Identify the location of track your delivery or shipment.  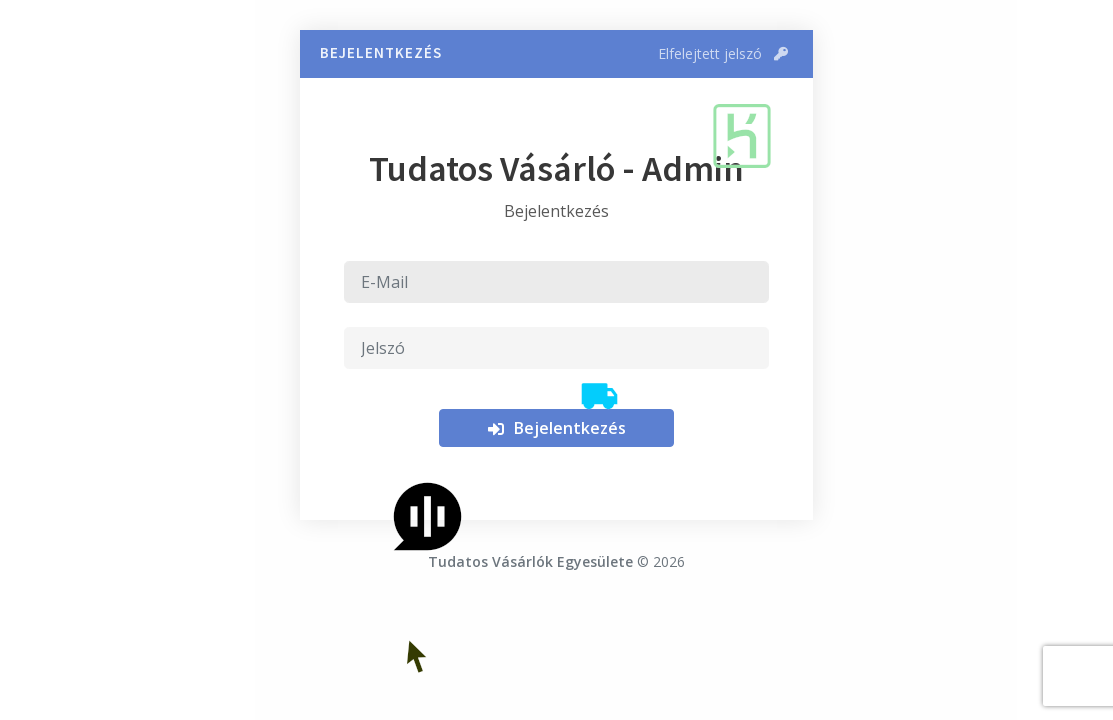
(599, 394).